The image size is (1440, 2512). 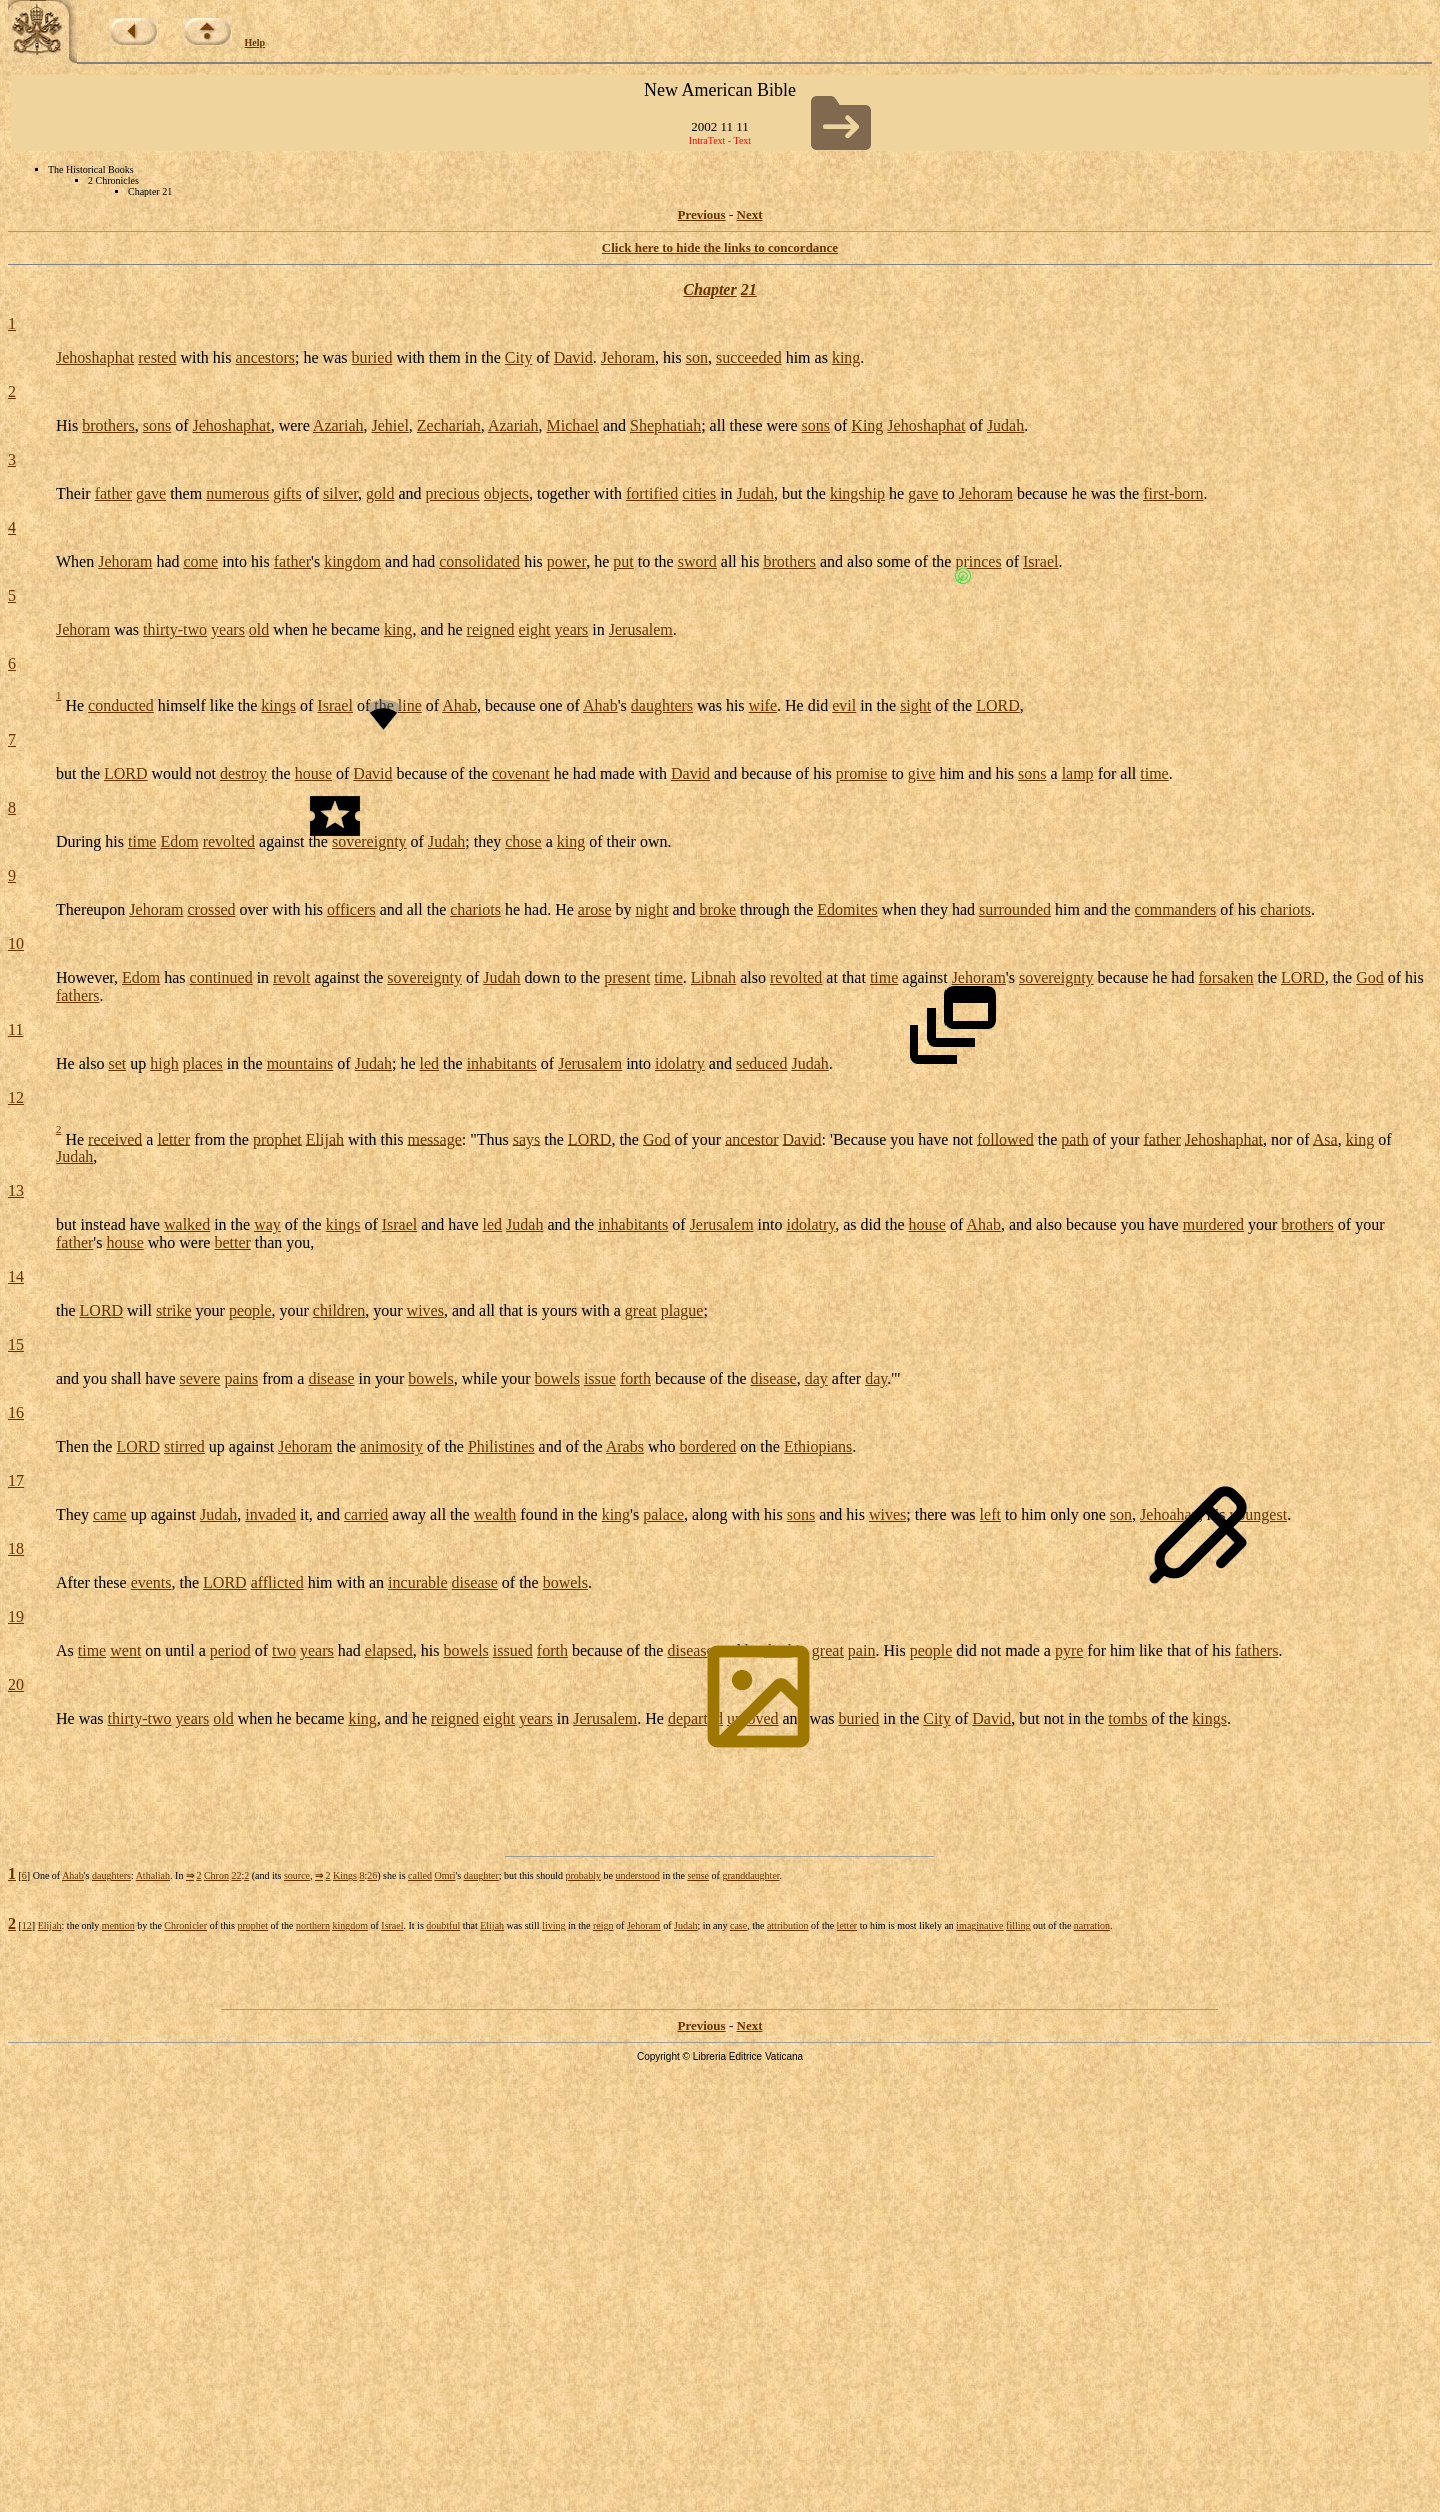 What do you see at coordinates (1195, 1537) in the screenshot?
I see `edit or write content` at bounding box center [1195, 1537].